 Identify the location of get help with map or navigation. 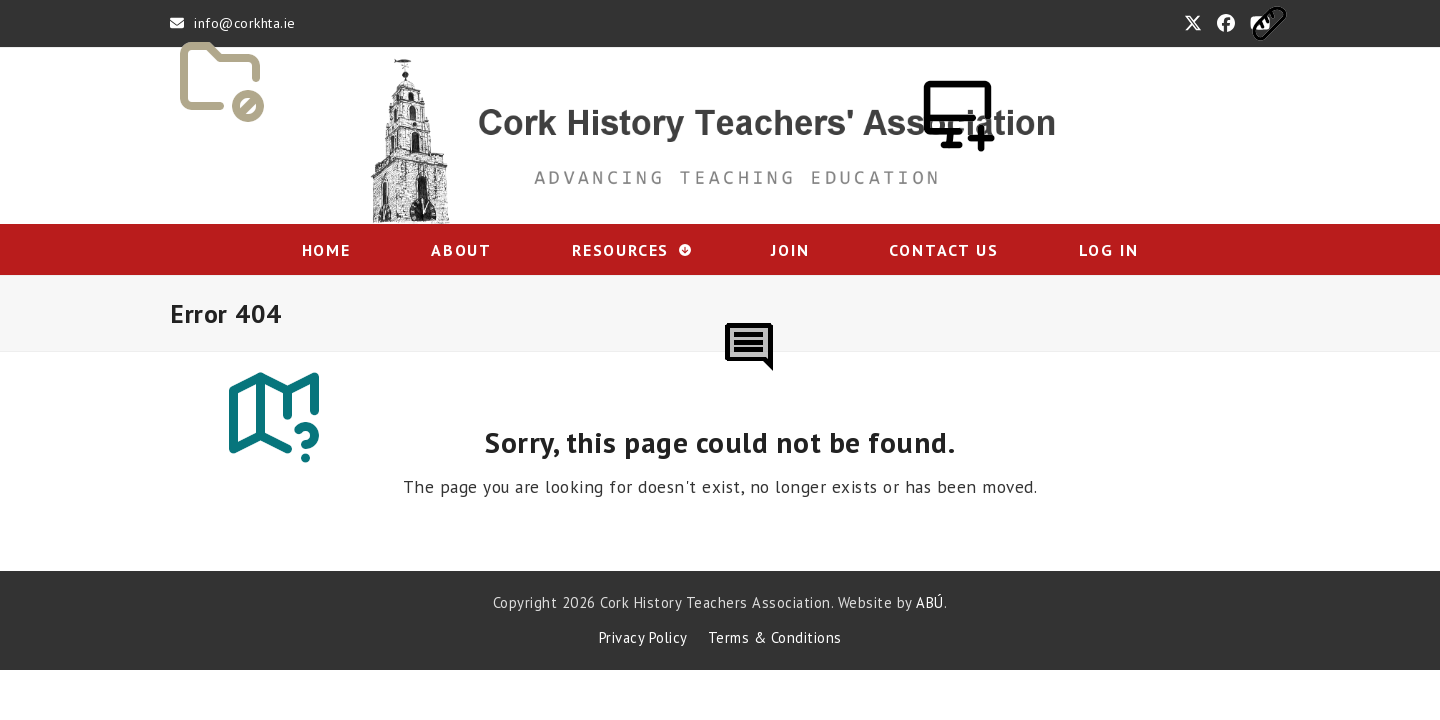
(274, 413).